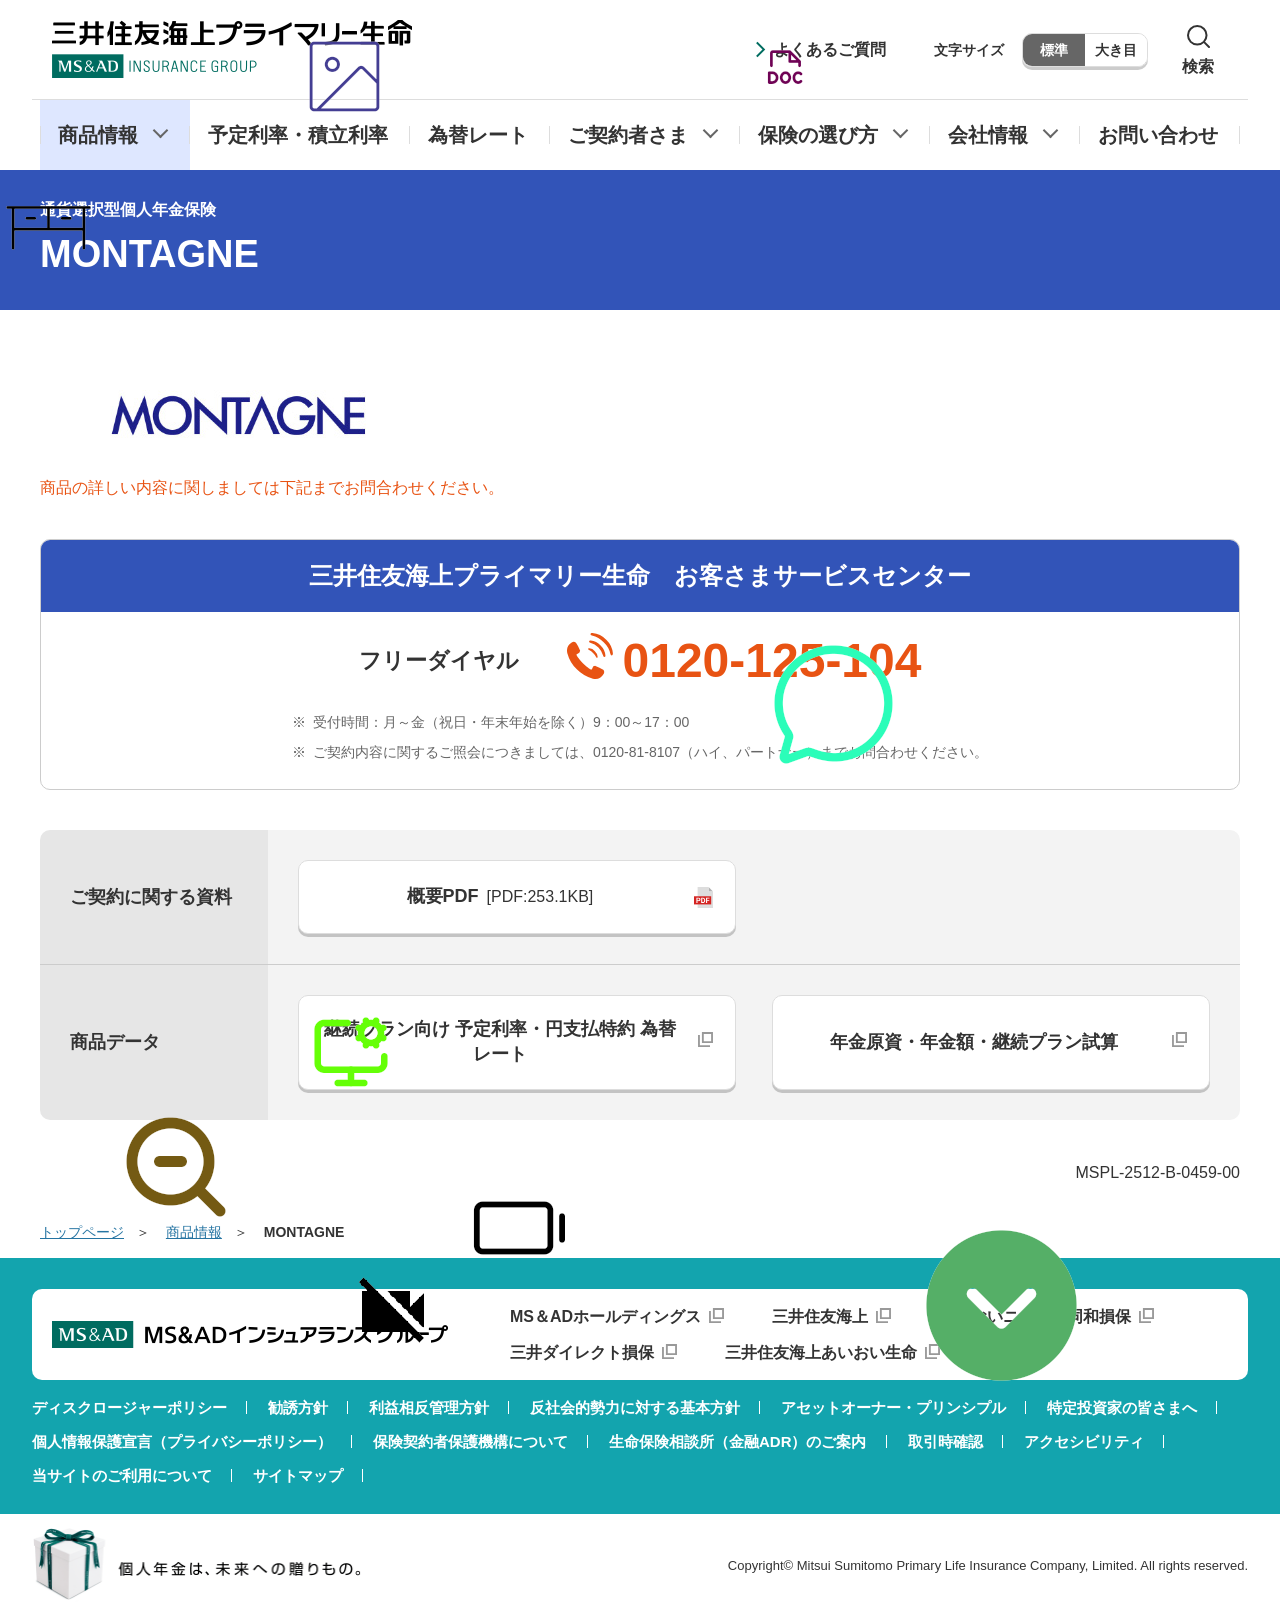 This screenshot has width=1280, height=1608. What do you see at coordinates (351, 1053) in the screenshot?
I see `access display settings` at bounding box center [351, 1053].